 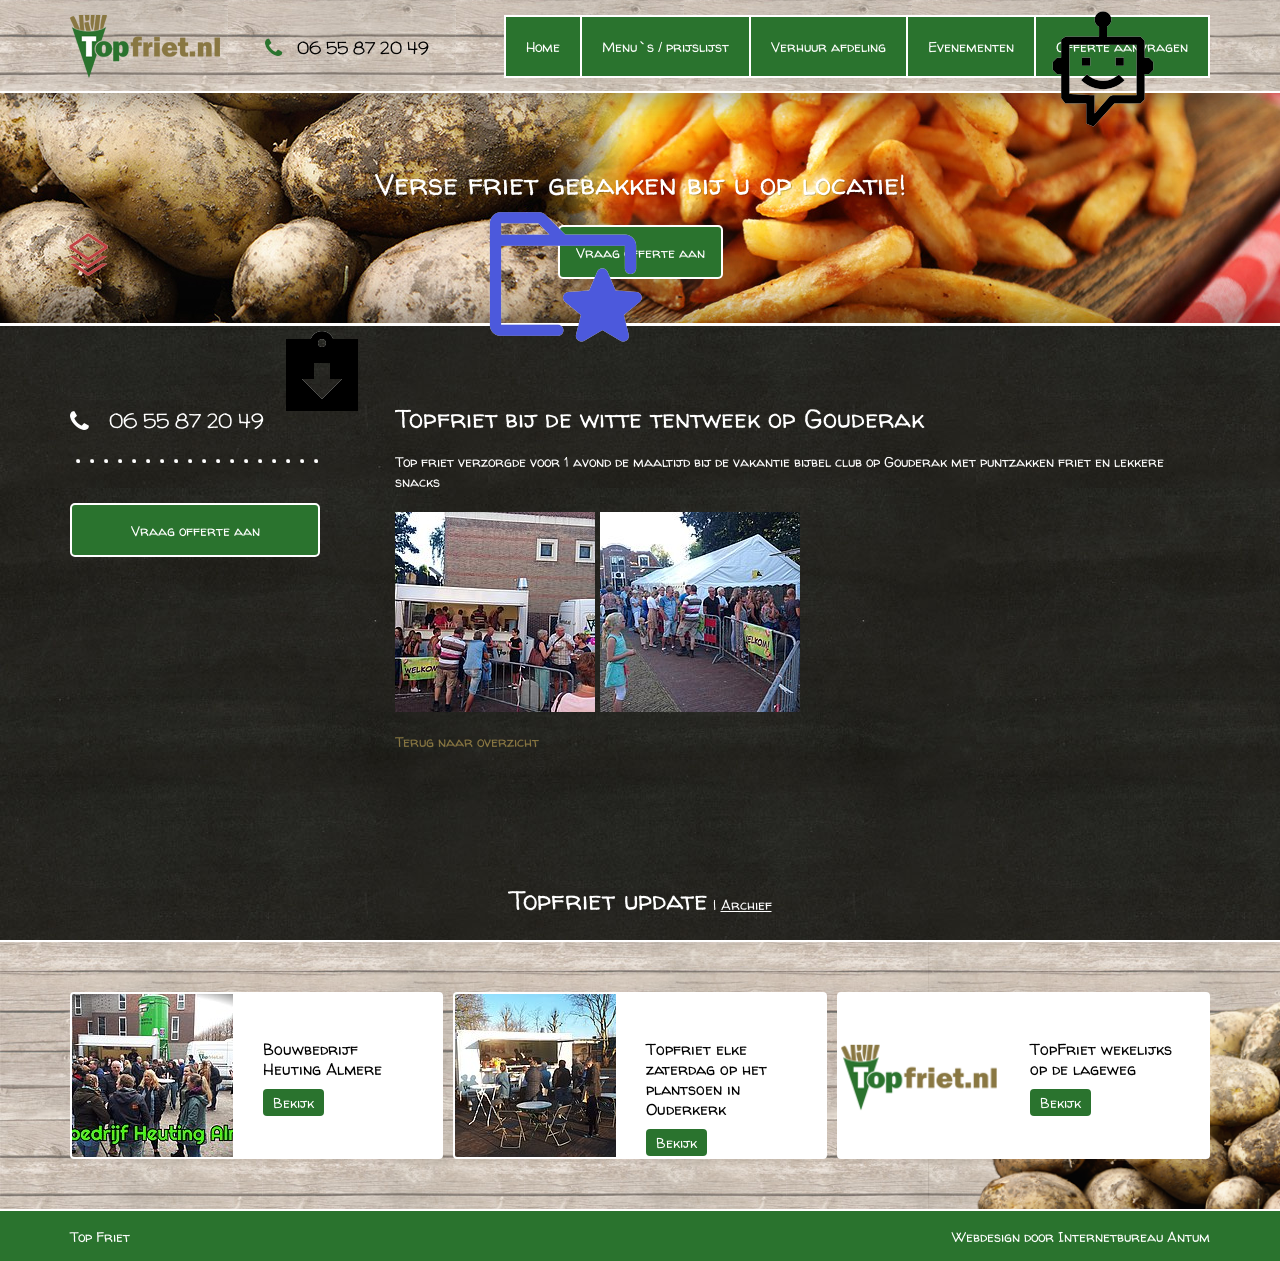 I want to click on download or receive an assignment, so click(x=322, y=375).